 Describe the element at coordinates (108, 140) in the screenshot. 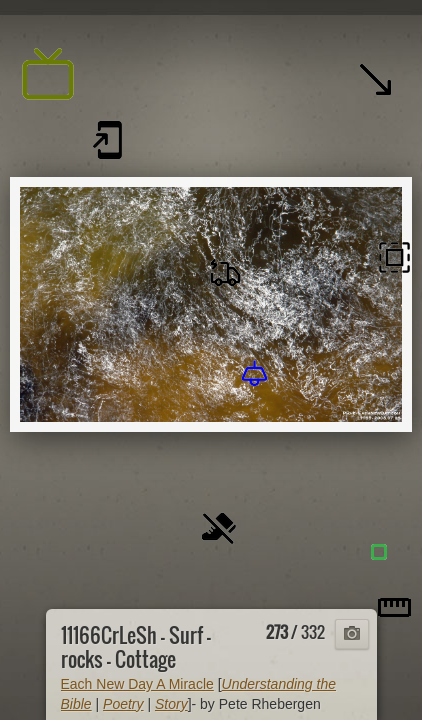

I see `add this page to home screen` at that location.